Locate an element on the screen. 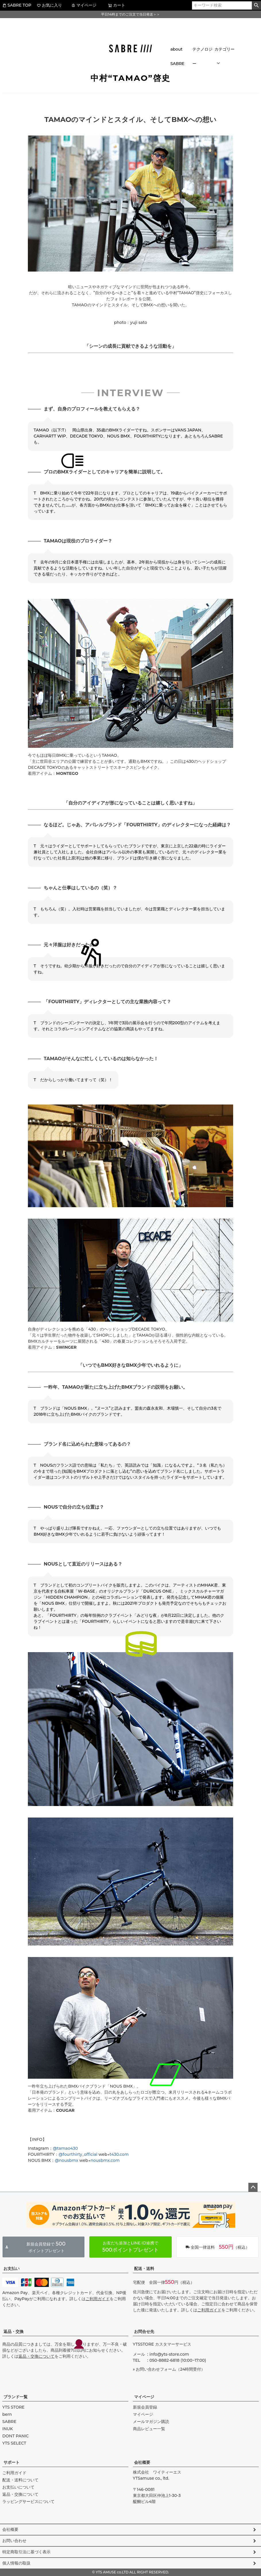 The height and width of the screenshot is (2576, 261). access hiking or trail activities is located at coordinates (92, 952).